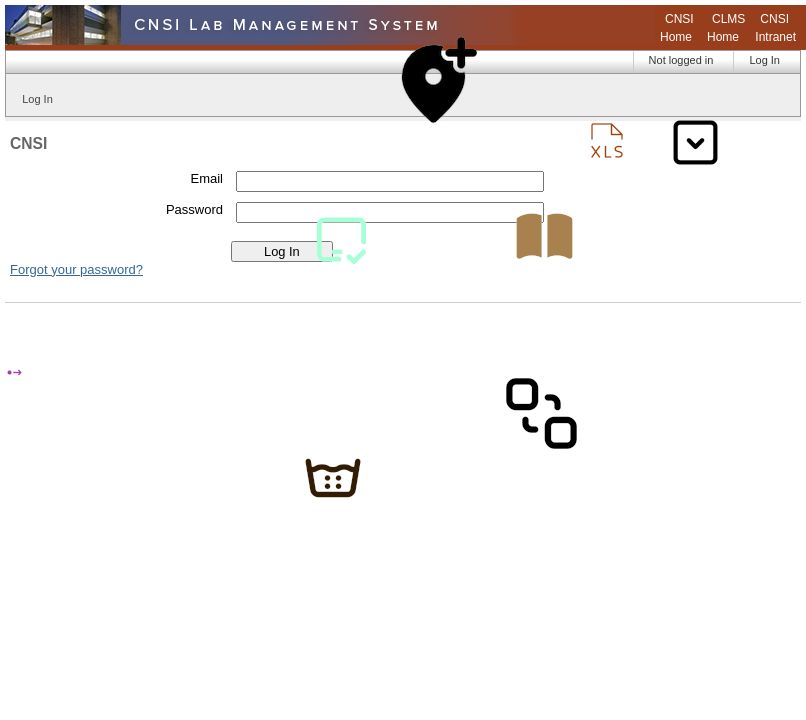 The height and width of the screenshot is (720, 806). What do you see at coordinates (607, 142) in the screenshot?
I see `open or view an excel spreadsheet file` at bounding box center [607, 142].